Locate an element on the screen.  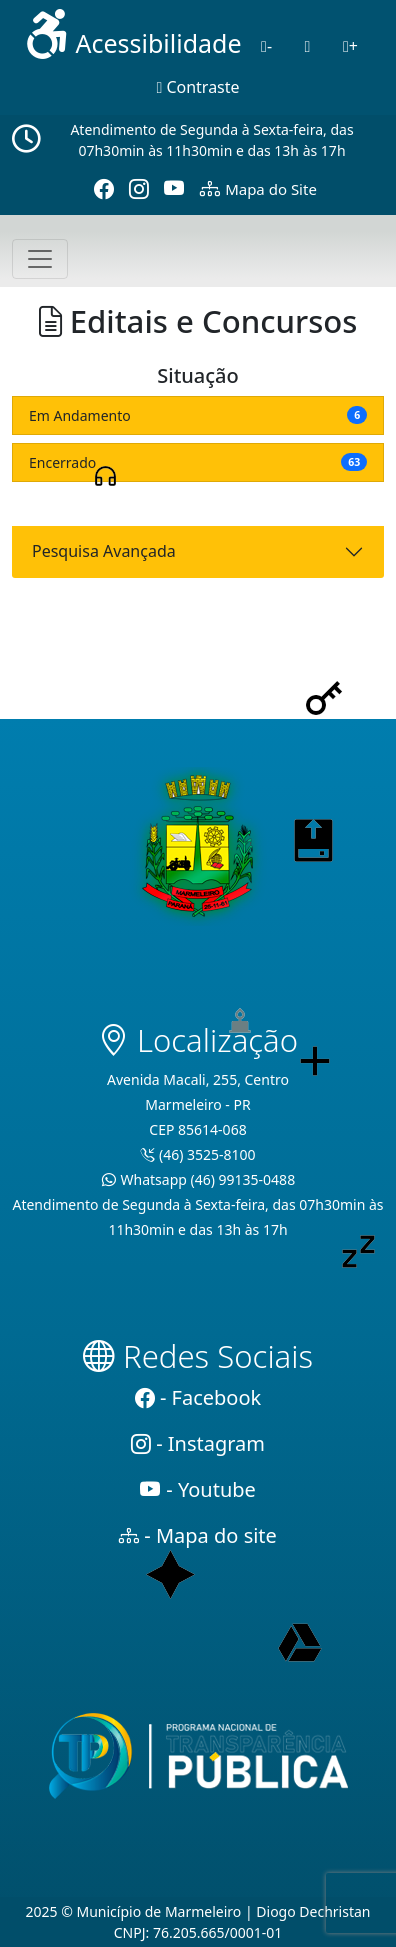
uninstall an application is located at coordinates (313, 840).